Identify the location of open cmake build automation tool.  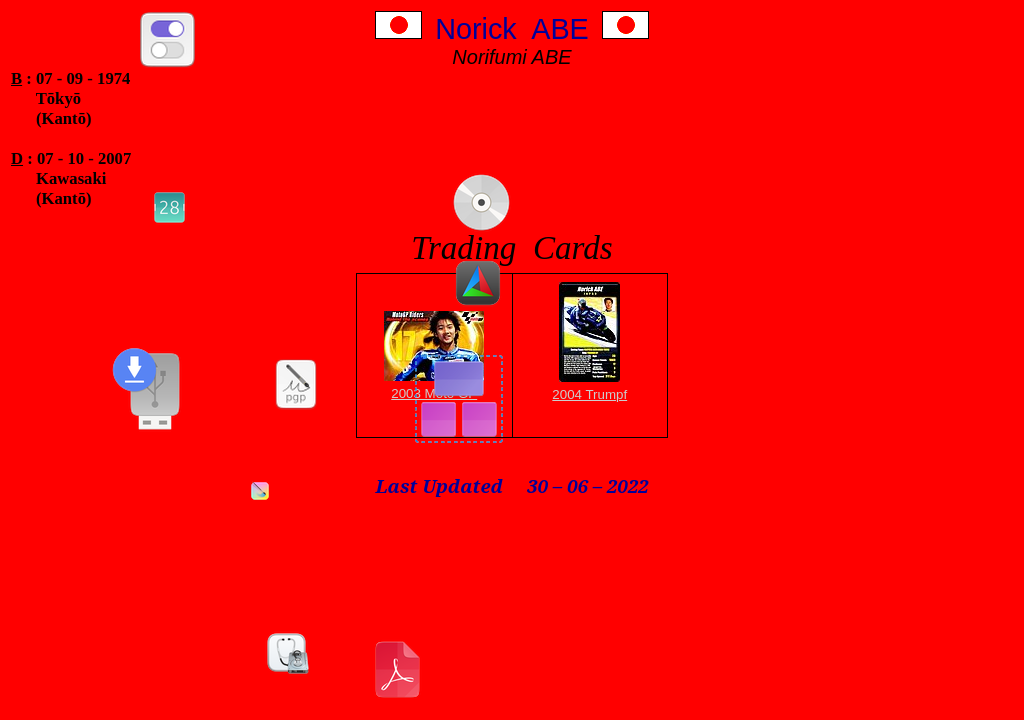
(478, 283).